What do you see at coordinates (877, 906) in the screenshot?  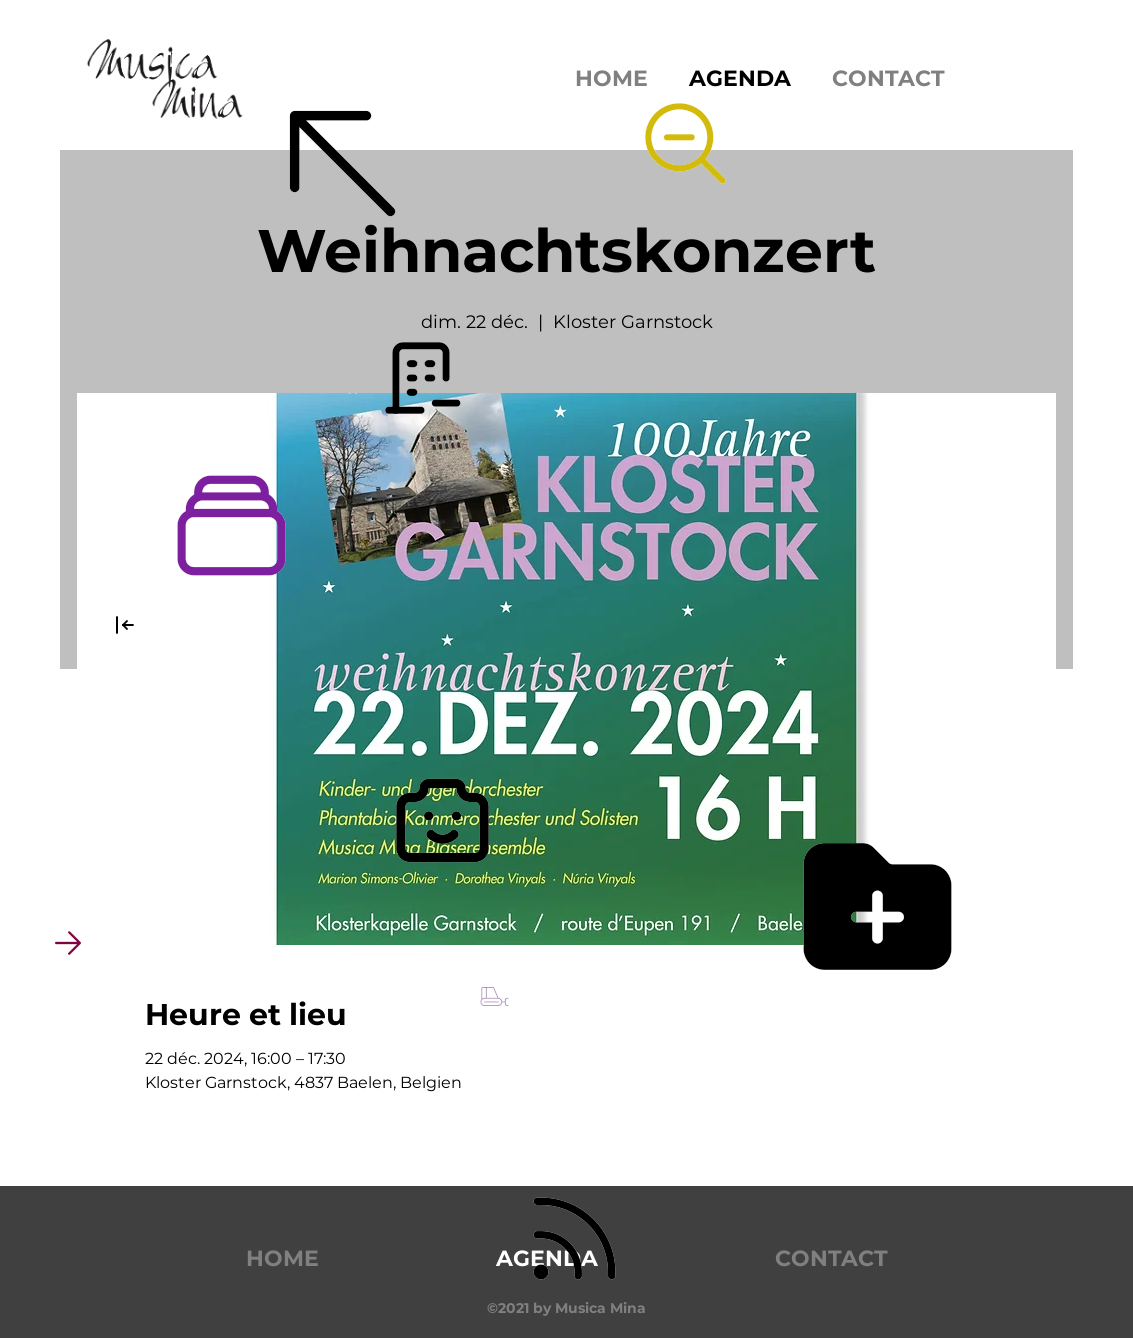 I see `create a new folder` at bounding box center [877, 906].